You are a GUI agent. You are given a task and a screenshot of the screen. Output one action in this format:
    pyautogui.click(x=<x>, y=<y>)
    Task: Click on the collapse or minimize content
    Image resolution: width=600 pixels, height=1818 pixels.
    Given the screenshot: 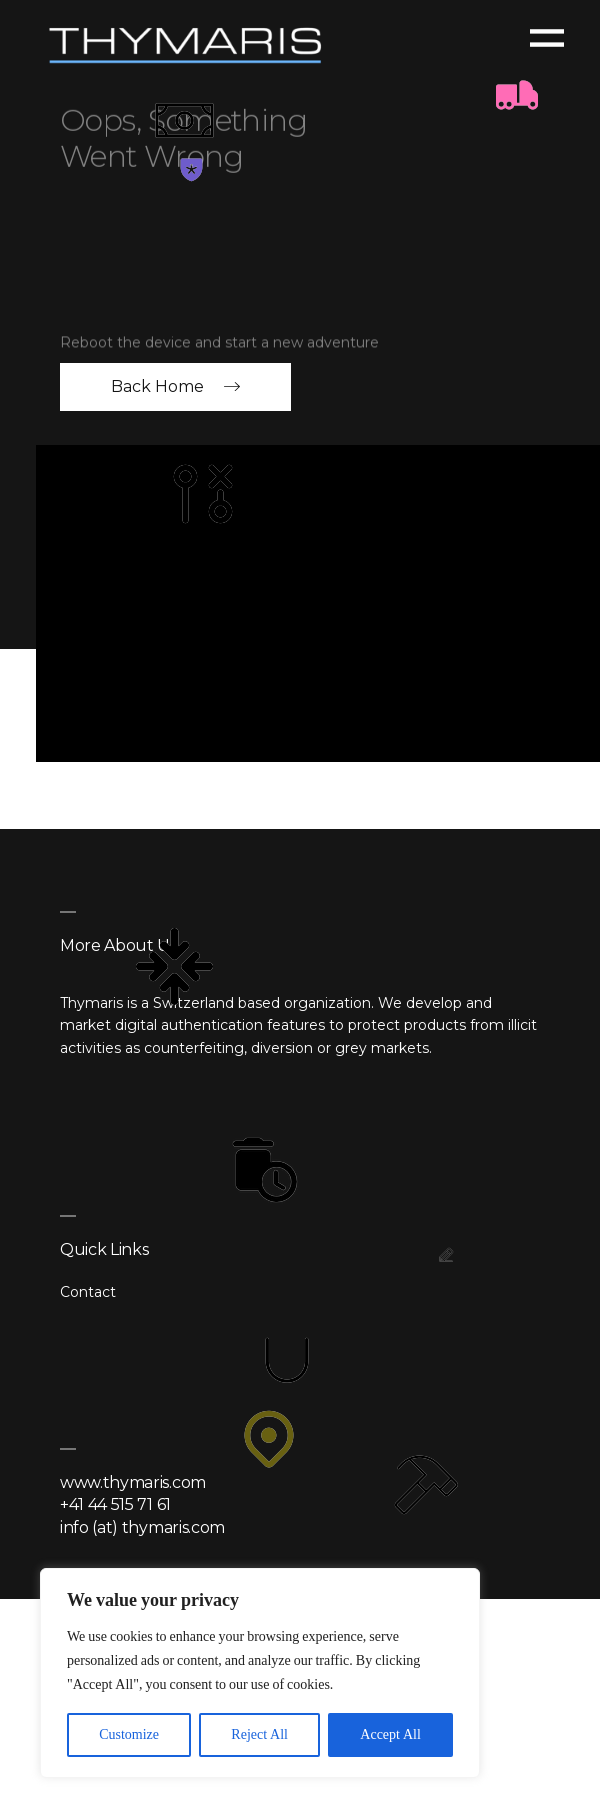 What is the action you would take?
    pyautogui.click(x=174, y=966)
    